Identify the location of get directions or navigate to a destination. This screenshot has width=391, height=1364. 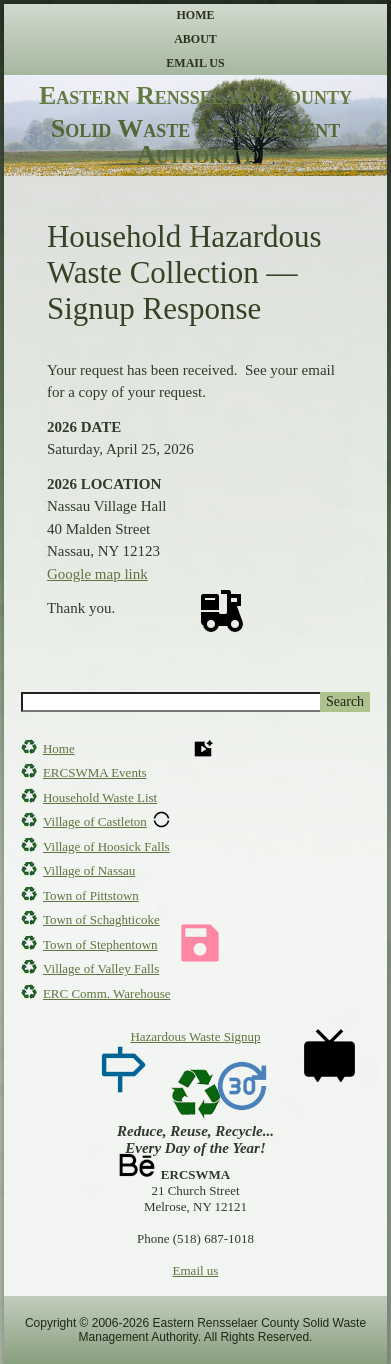
(122, 1069).